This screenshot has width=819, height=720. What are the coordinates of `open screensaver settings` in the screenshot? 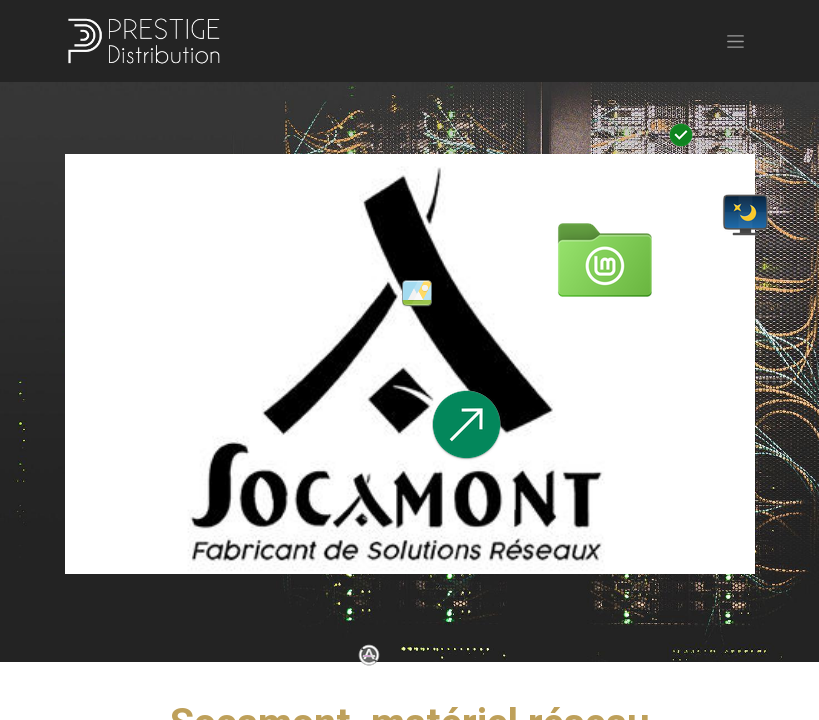 It's located at (745, 214).